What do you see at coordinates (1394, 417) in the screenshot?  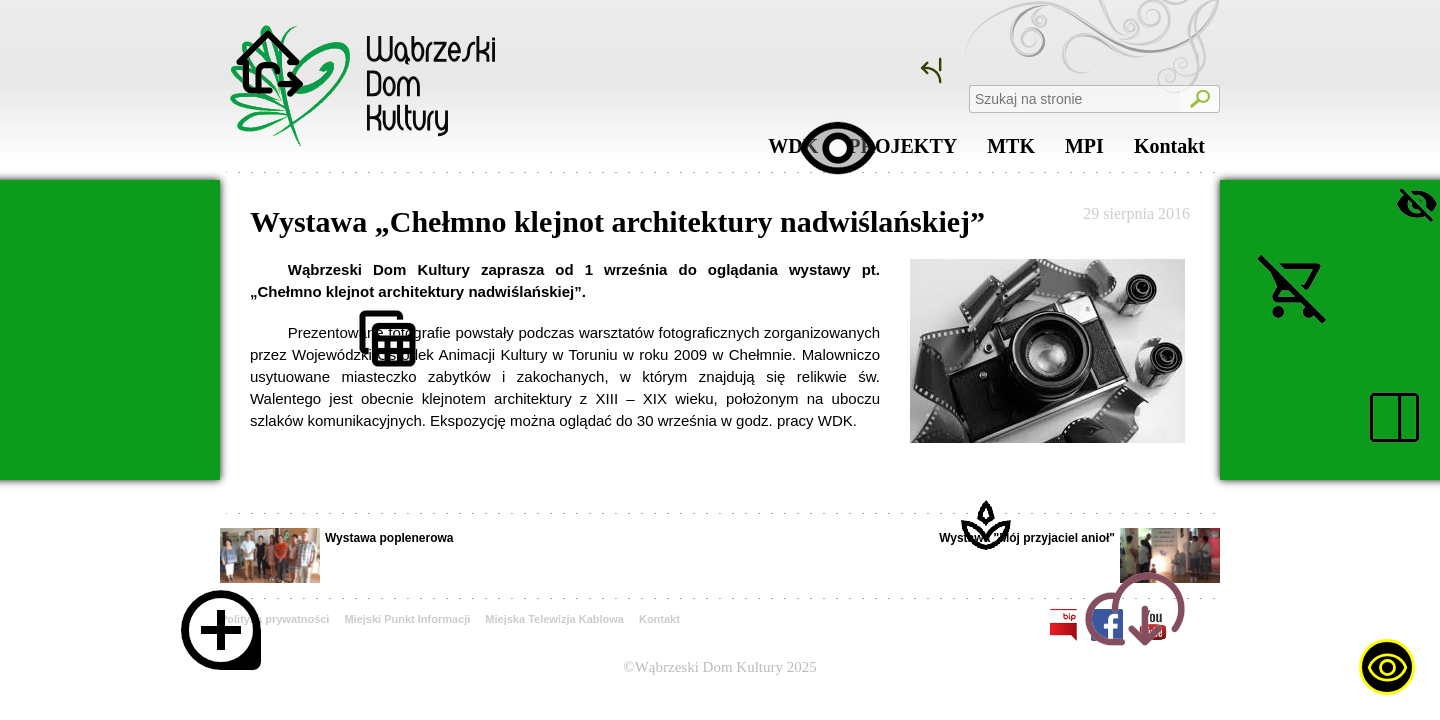 I see `hide the right sidebar panel` at bounding box center [1394, 417].